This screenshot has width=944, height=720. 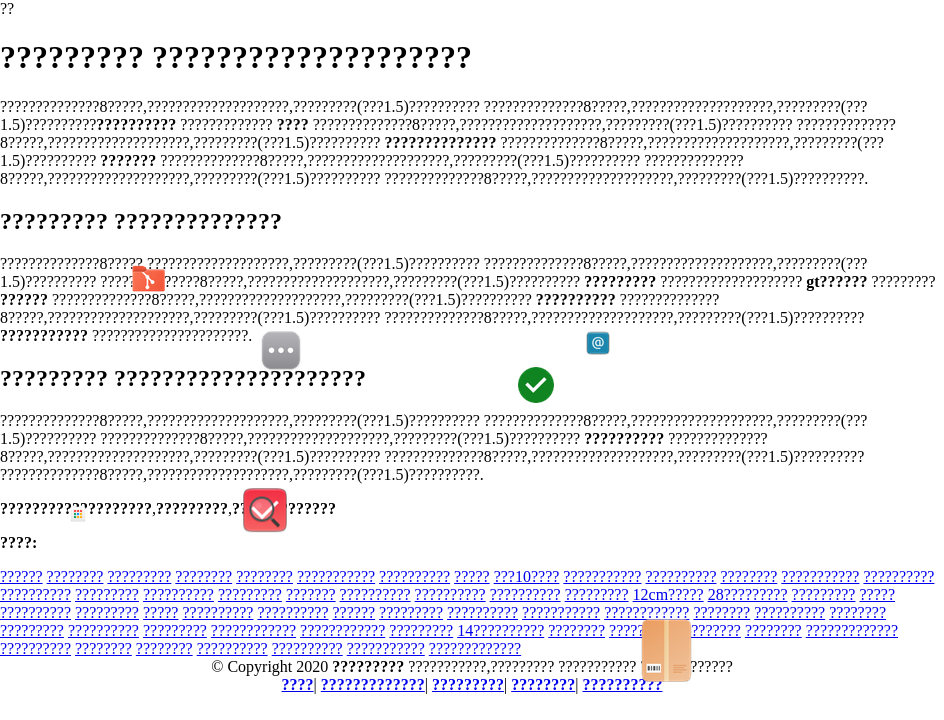 I want to click on open git repository folder, so click(x=148, y=279).